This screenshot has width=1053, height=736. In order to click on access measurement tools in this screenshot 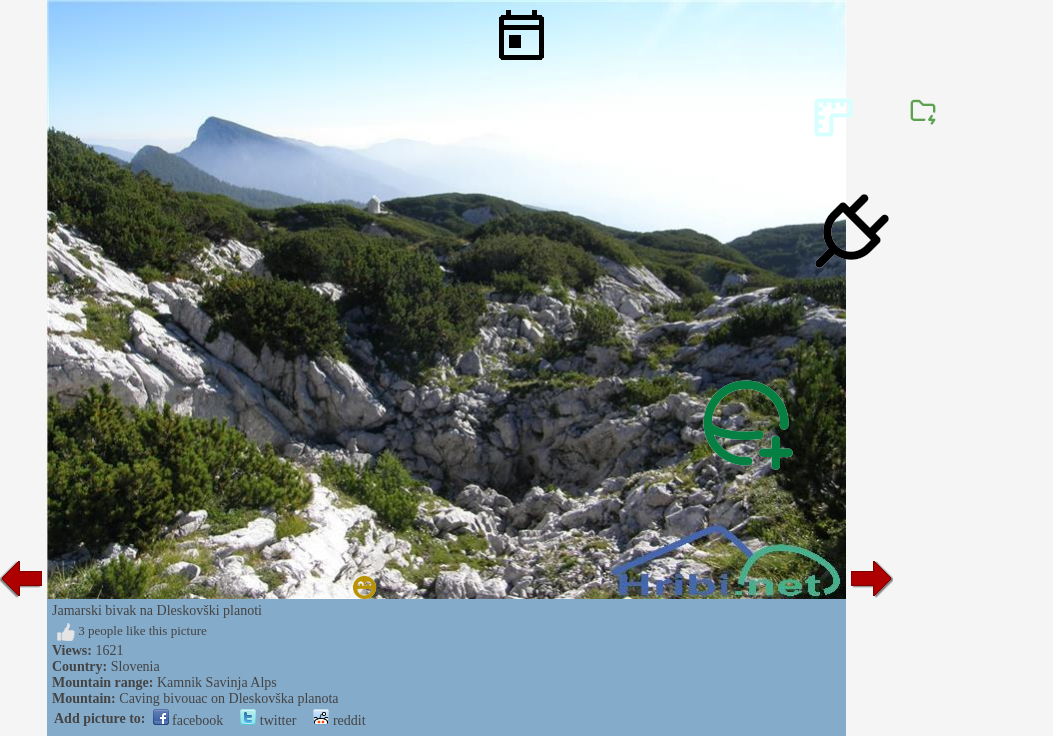, I will do `click(833, 117)`.